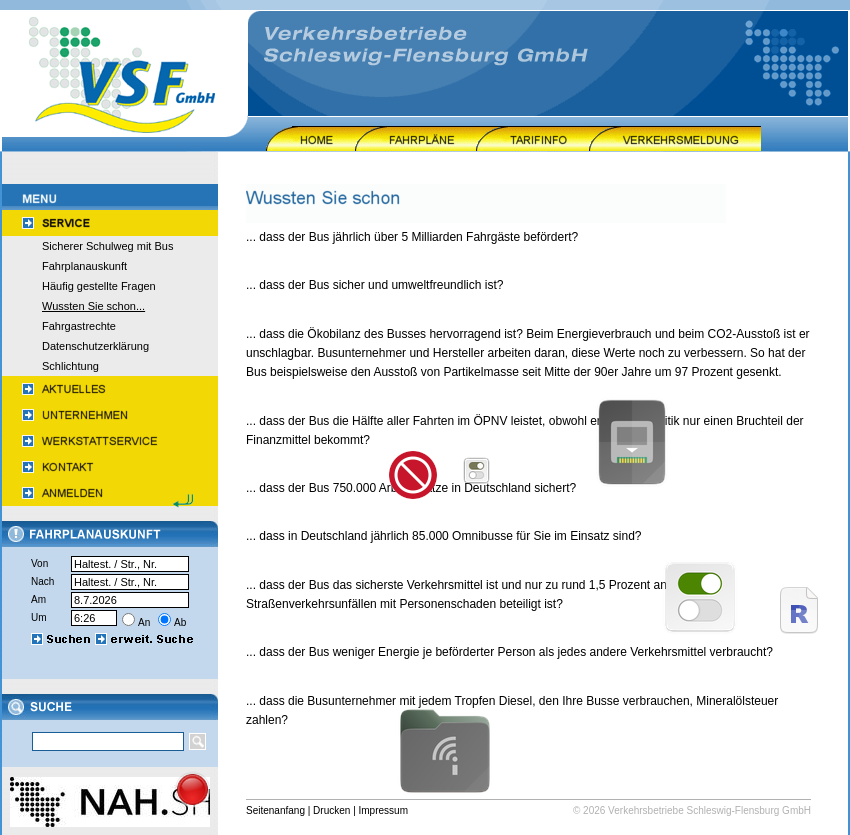 This screenshot has height=835, width=850. What do you see at coordinates (476, 470) in the screenshot?
I see `open gnome tweaks to customize system settings` at bounding box center [476, 470].